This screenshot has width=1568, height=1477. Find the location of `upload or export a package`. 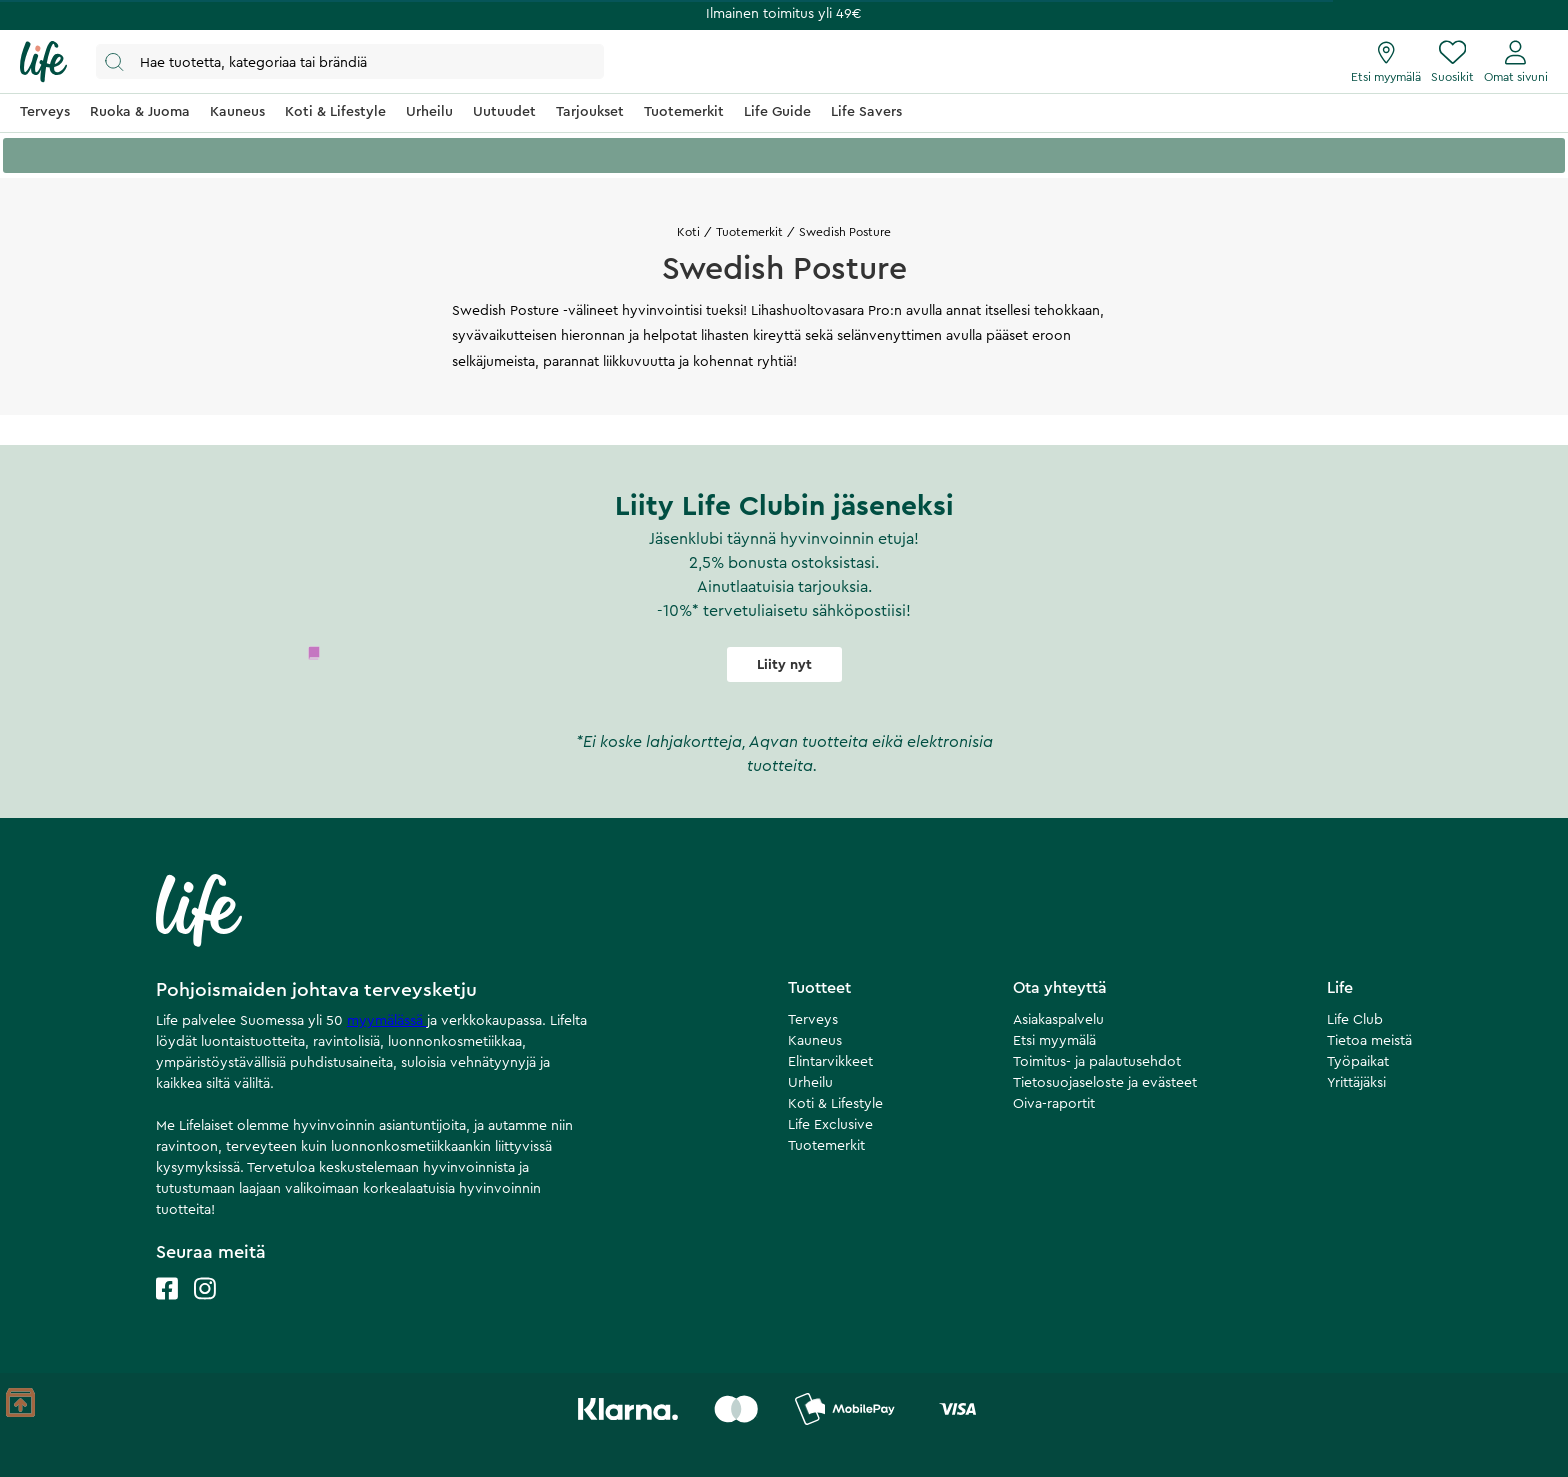

upload or export a package is located at coordinates (20, 1402).